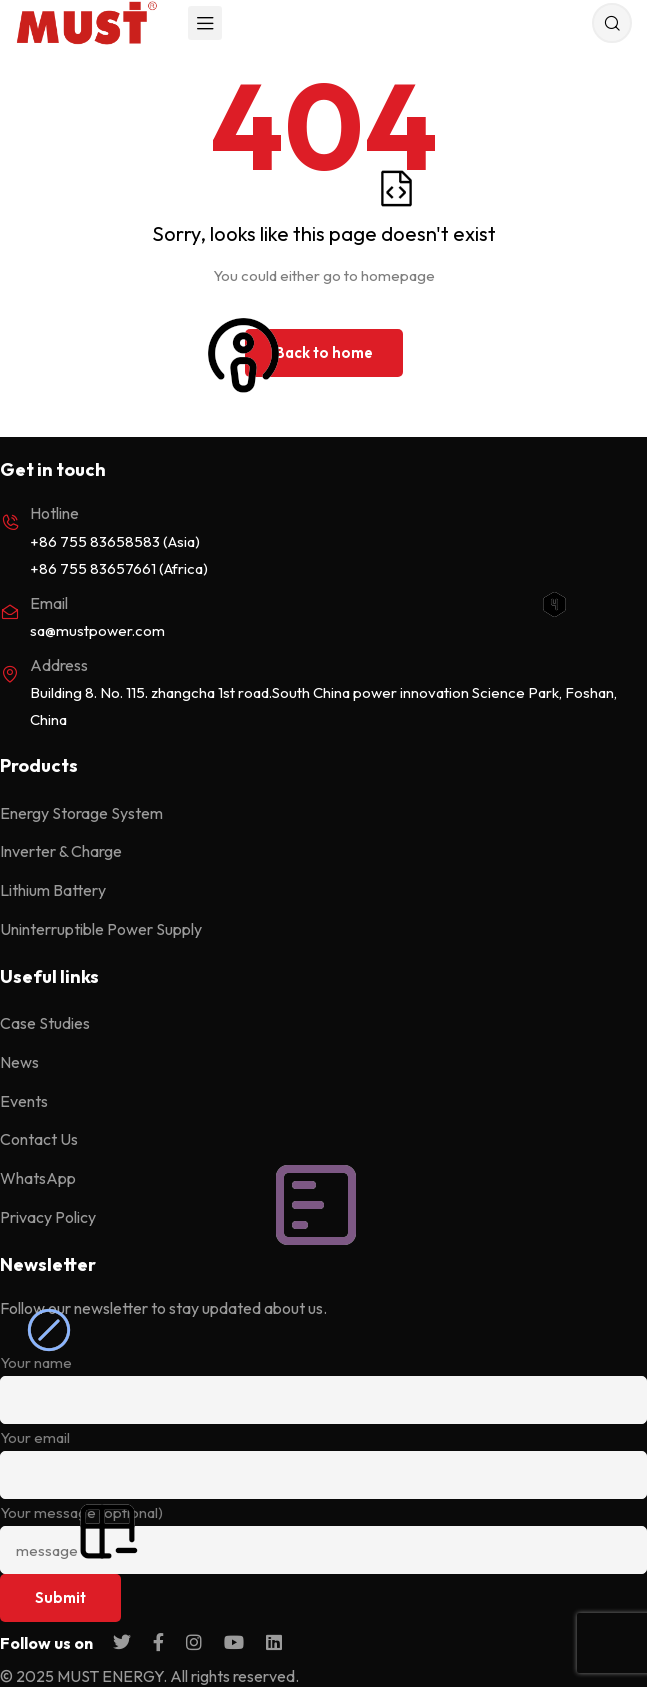  Describe the element at coordinates (316, 1205) in the screenshot. I see `align content to the left with full-width stretching` at that location.